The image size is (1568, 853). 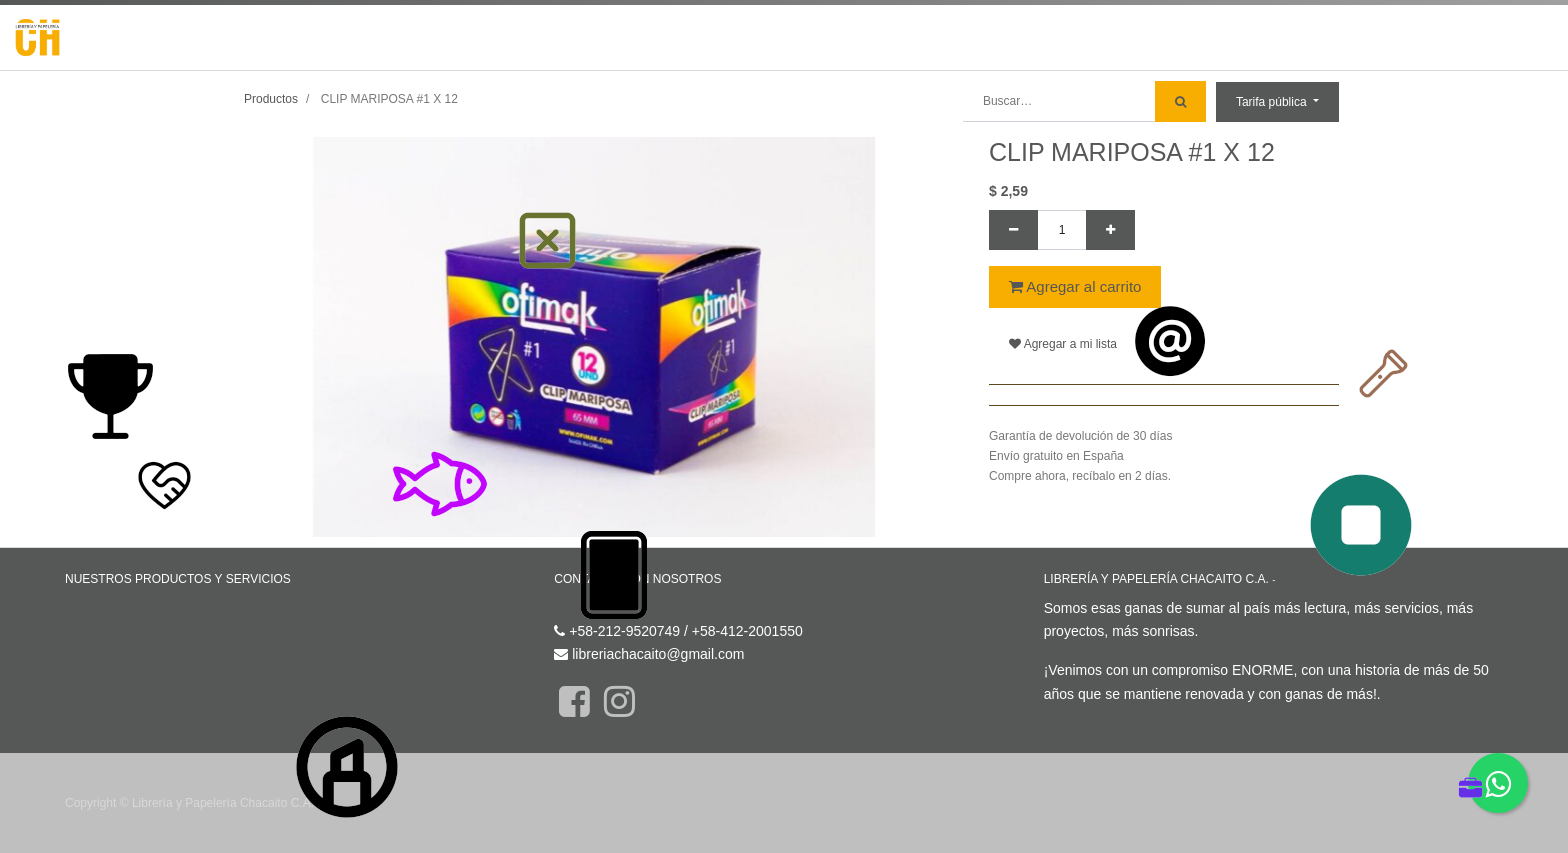 I want to click on indicates seafood or fish-related content, so click(x=440, y=484).